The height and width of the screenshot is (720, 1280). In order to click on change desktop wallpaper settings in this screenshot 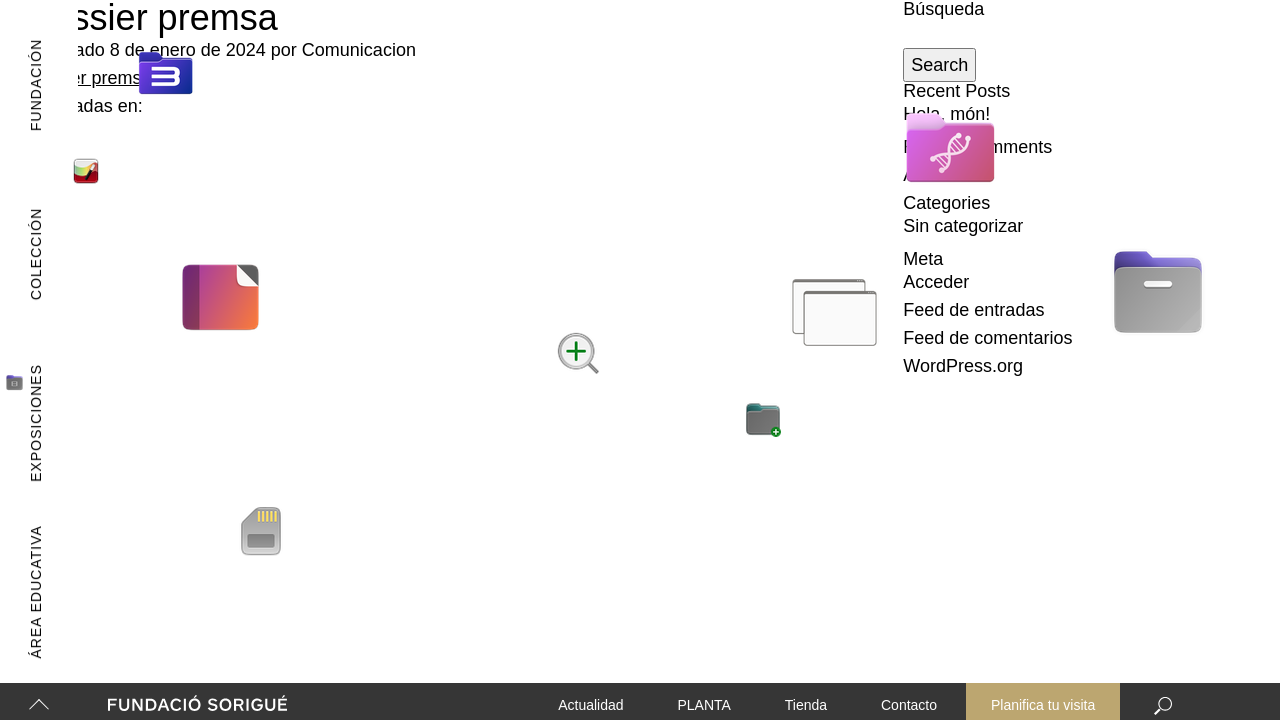, I will do `click(220, 294)`.